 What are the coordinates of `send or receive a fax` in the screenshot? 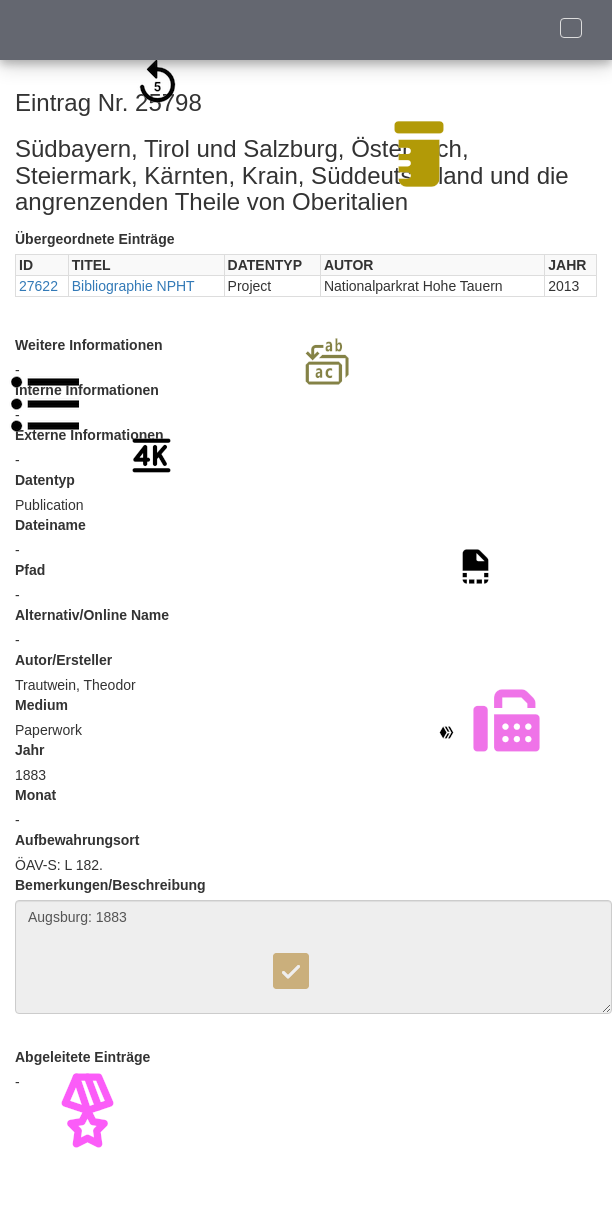 It's located at (506, 722).